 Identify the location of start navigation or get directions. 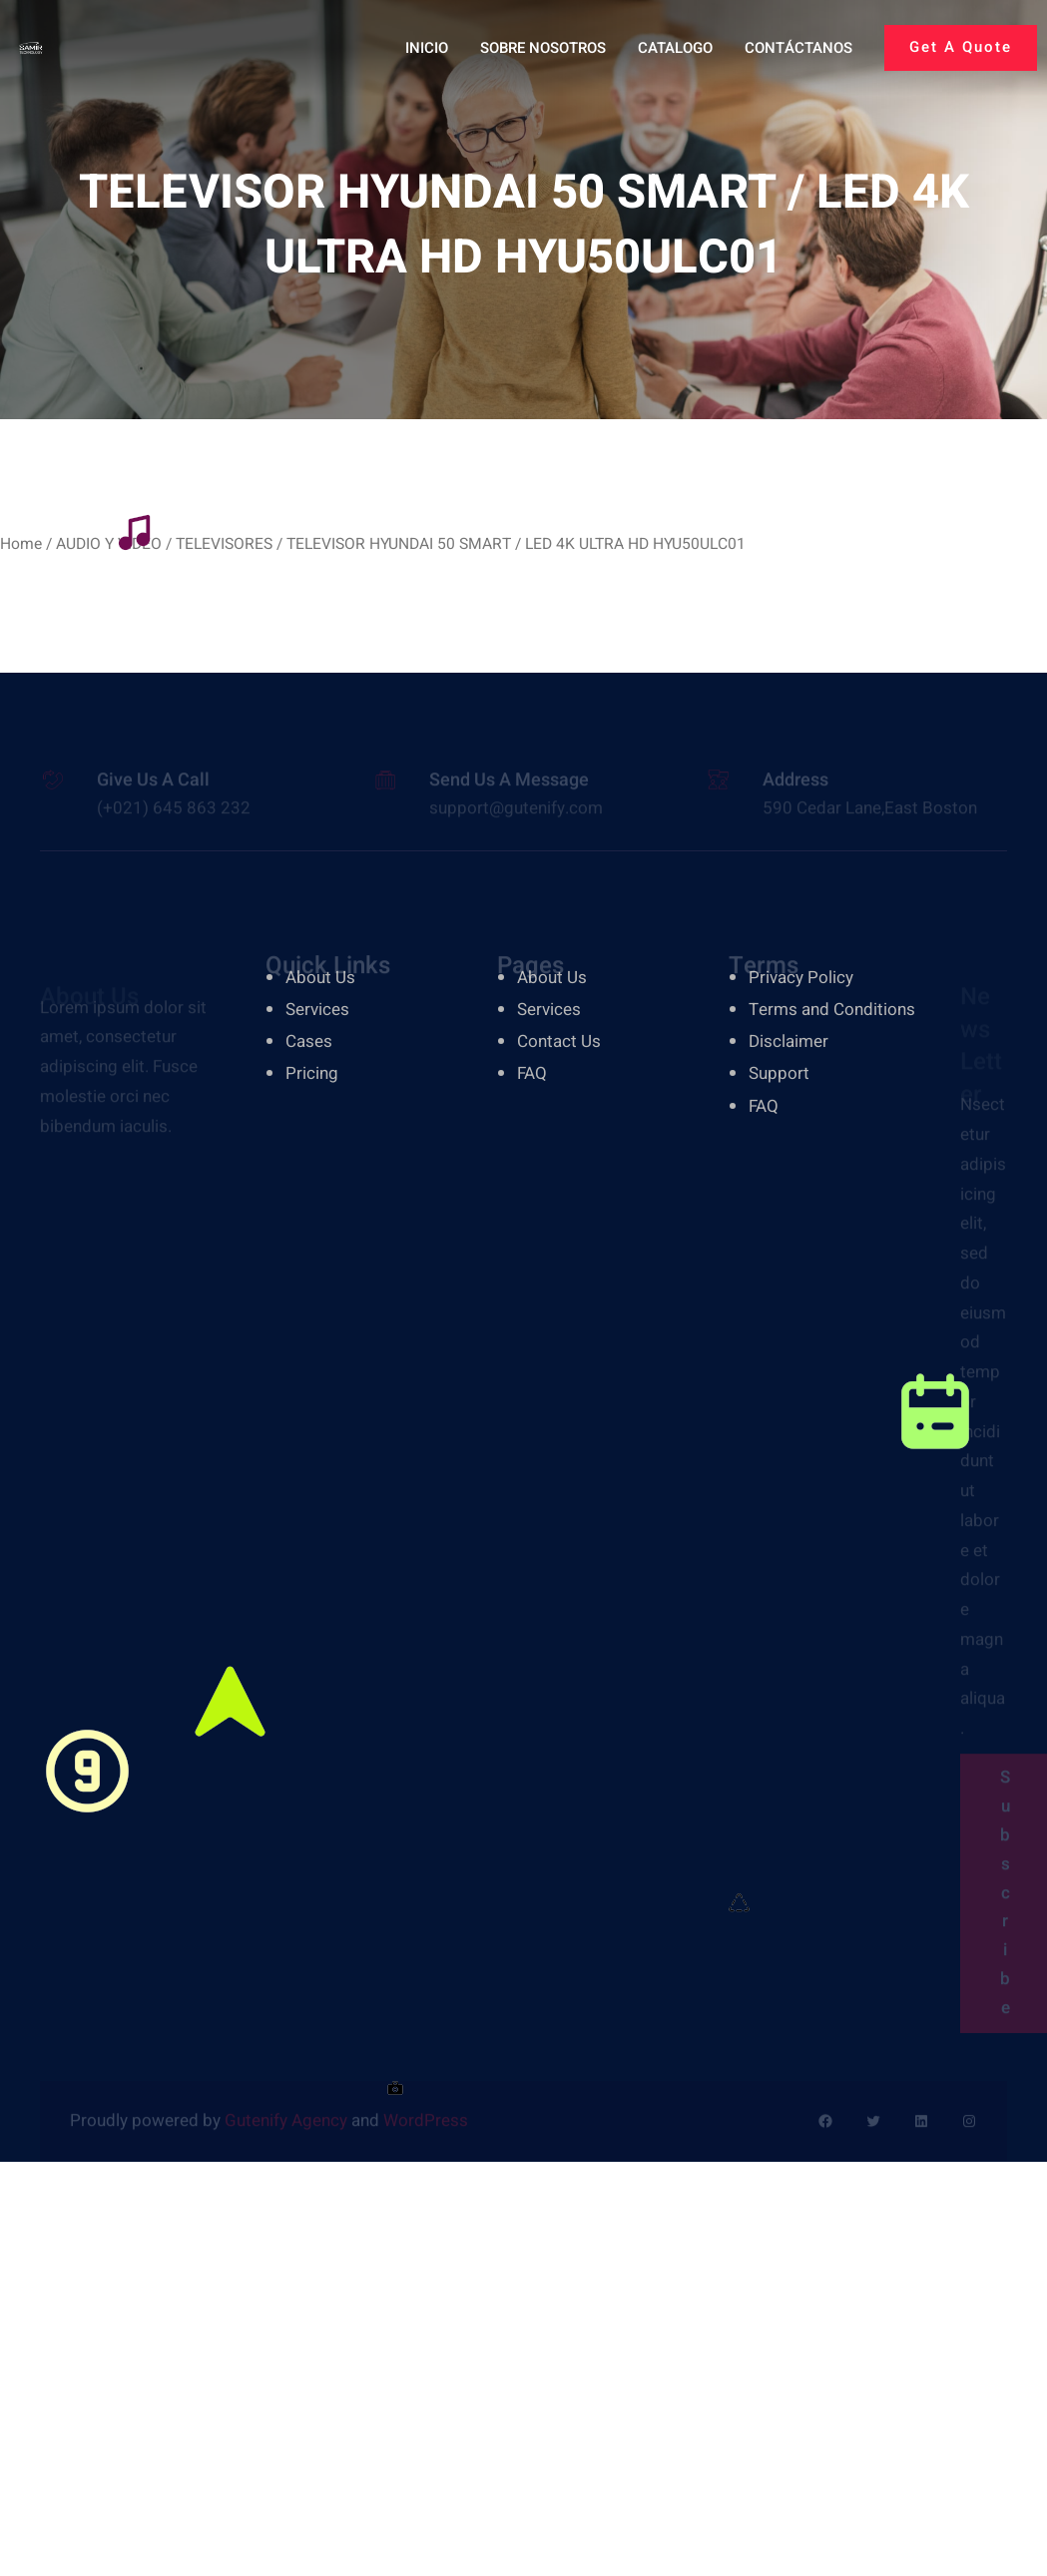
(230, 1705).